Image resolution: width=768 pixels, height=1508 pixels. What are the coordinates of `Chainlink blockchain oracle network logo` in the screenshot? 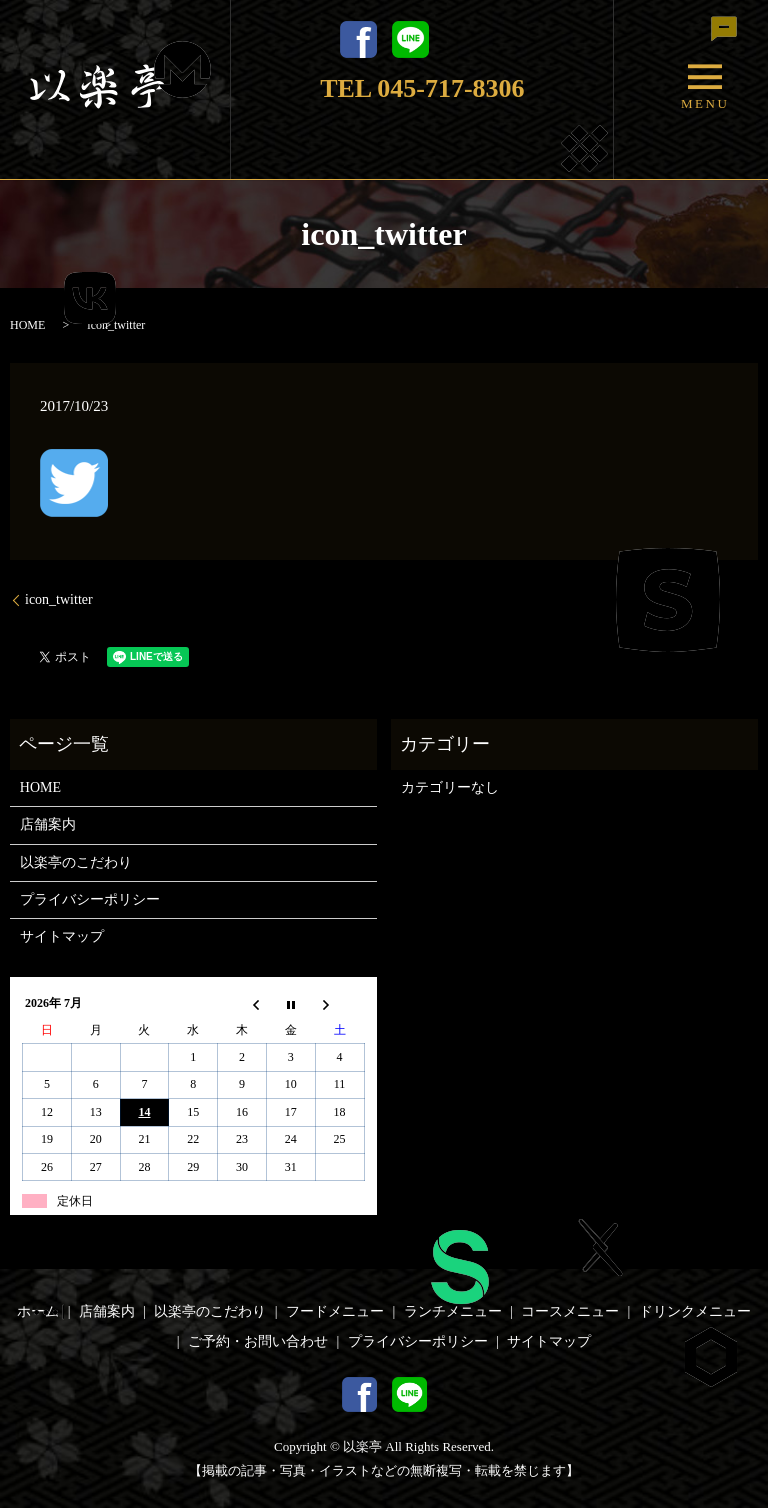 It's located at (711, 1357).